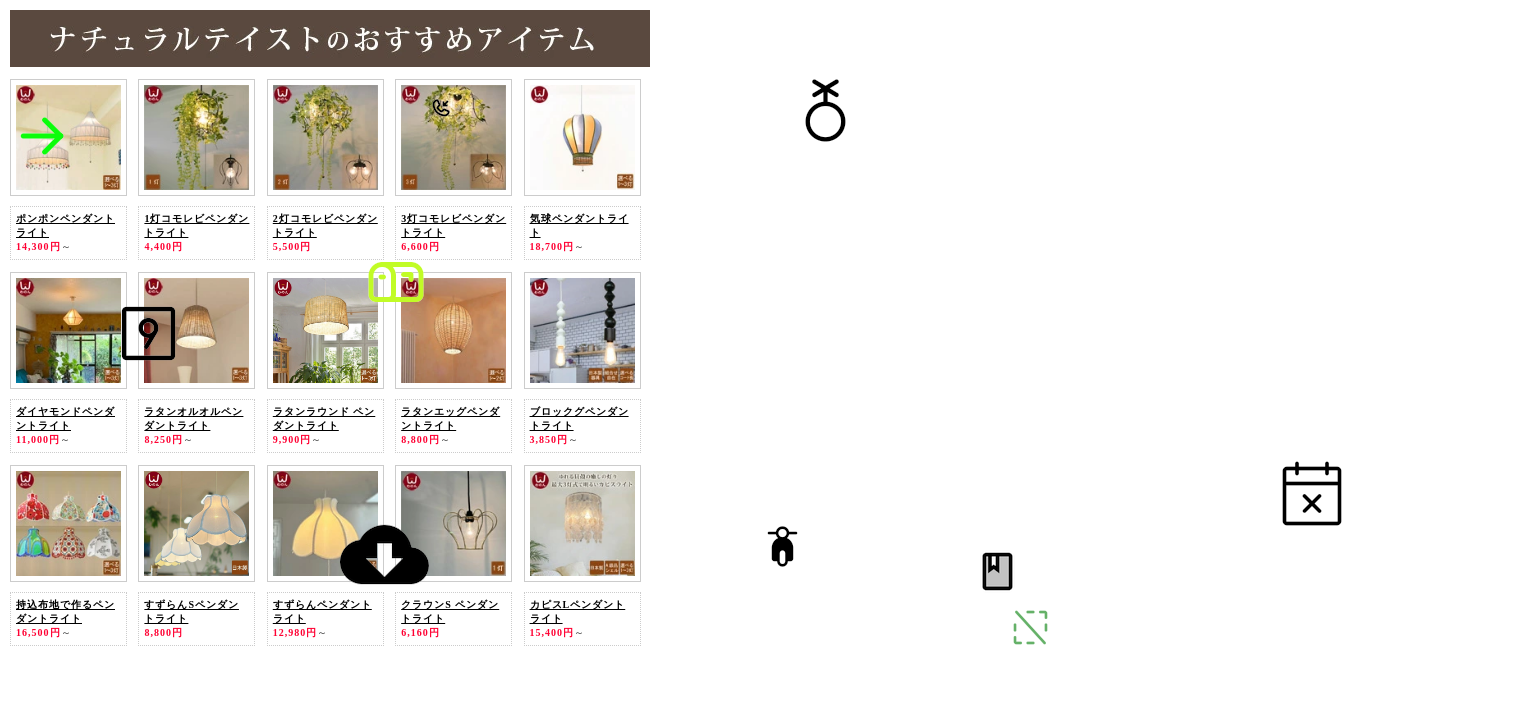 The width and height of the screenshot is (1513, 720). What do you see at coordinates (42, 136) in the screenshot?
I see `navigate to the next item or screen` at bounding box center [42, 136].